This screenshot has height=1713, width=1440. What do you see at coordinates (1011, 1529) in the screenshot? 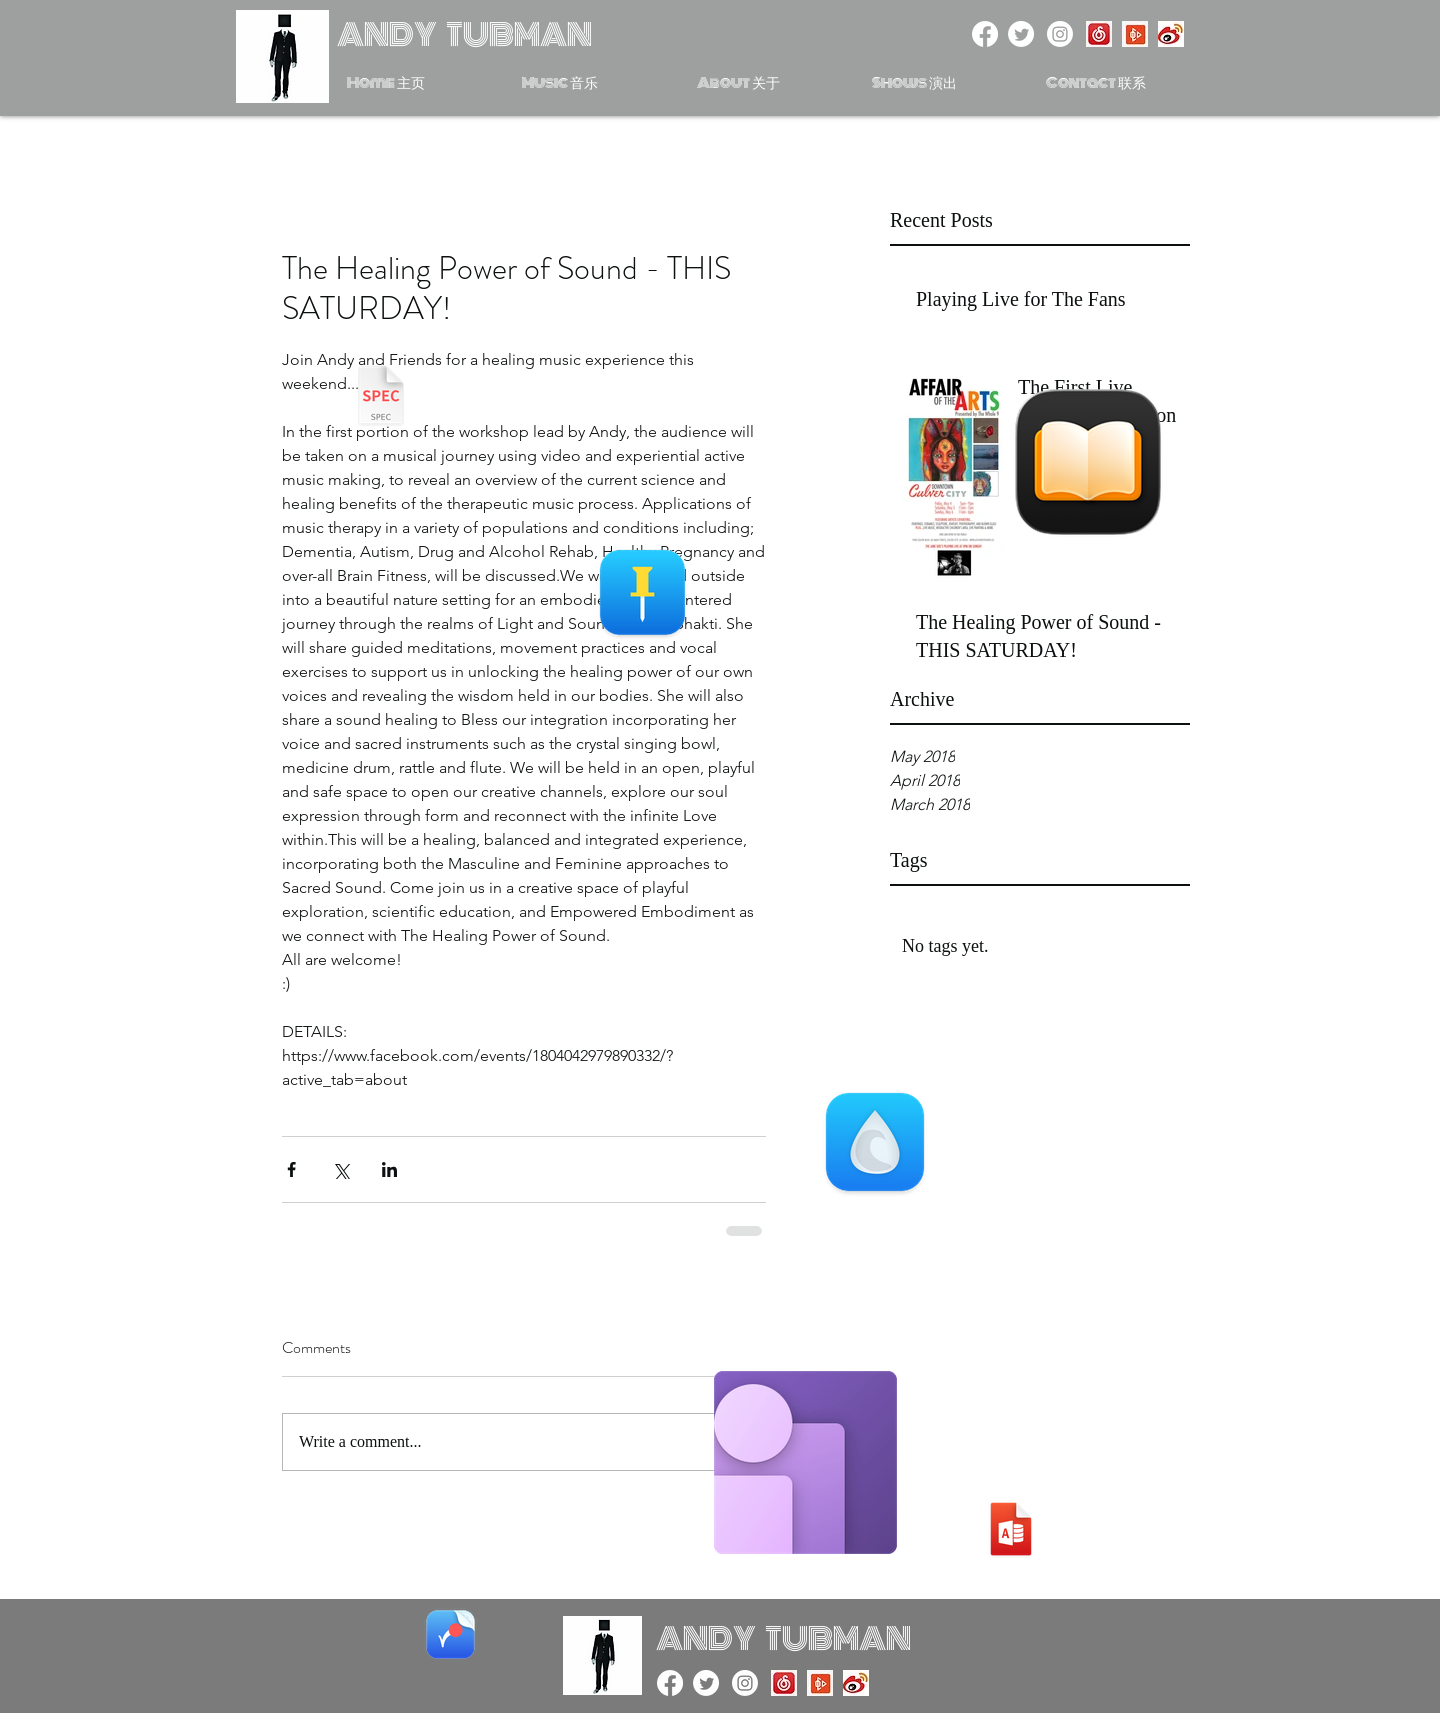
I see `a microsoft access database file` at bounding box center [1011, 1529].